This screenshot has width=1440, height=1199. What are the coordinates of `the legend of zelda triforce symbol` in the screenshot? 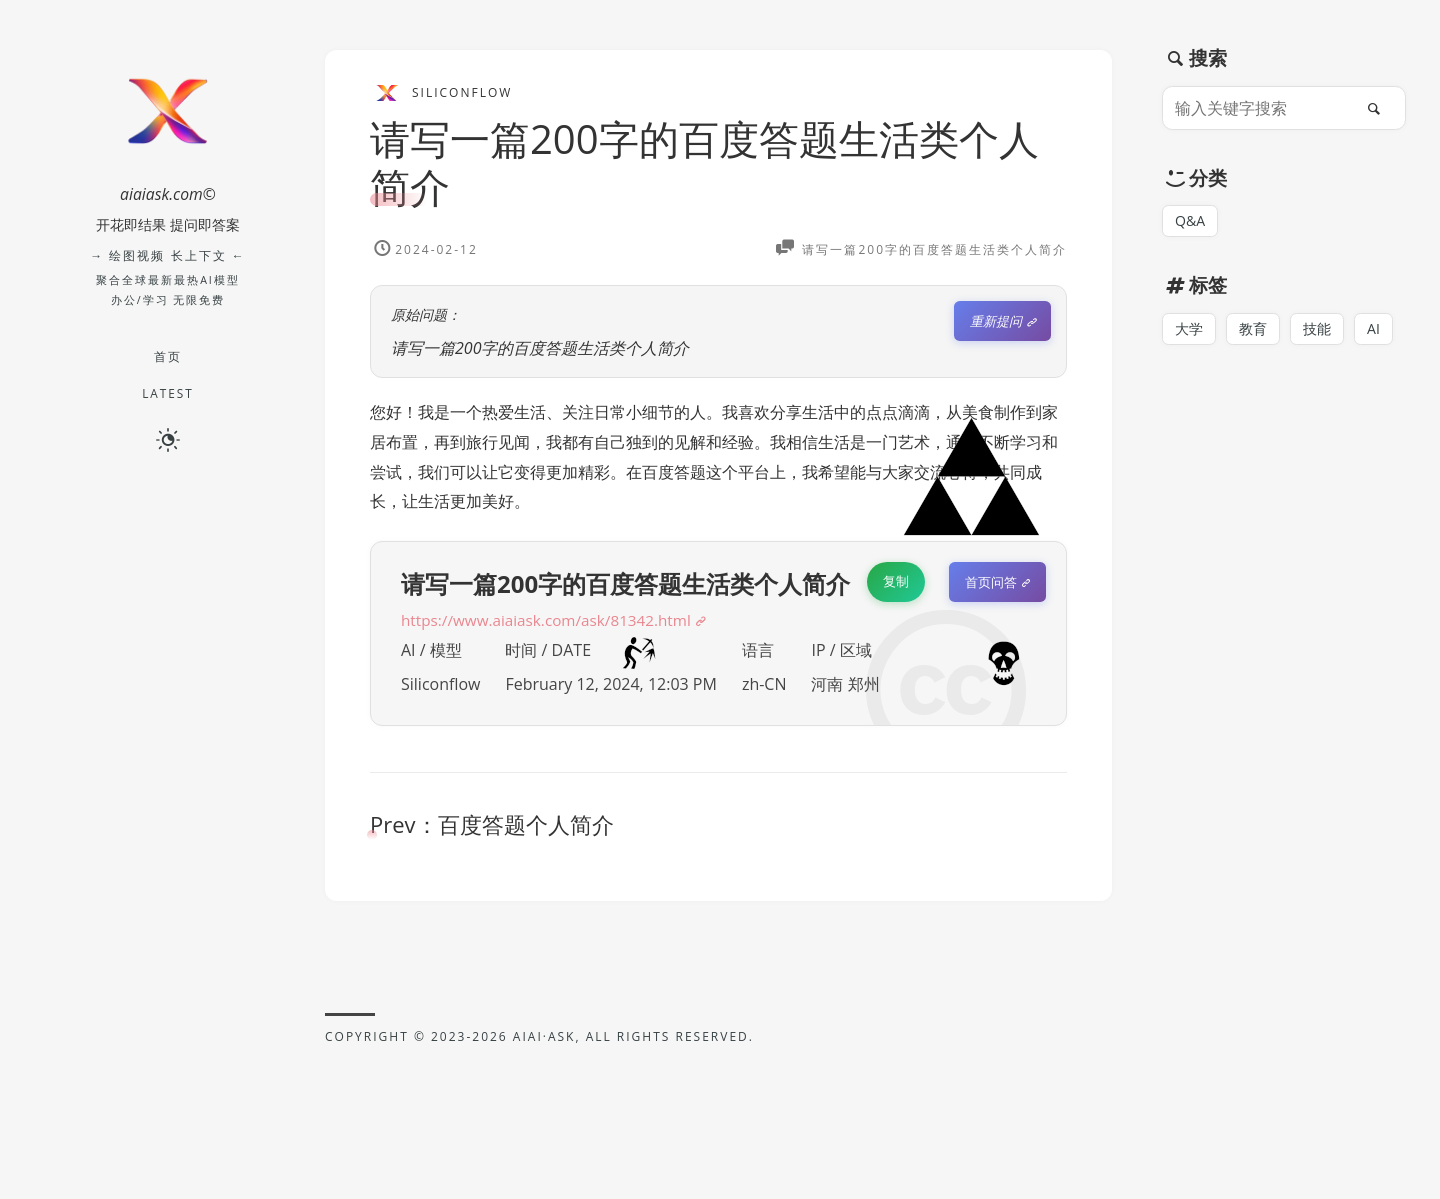 It's located at (971, 476).